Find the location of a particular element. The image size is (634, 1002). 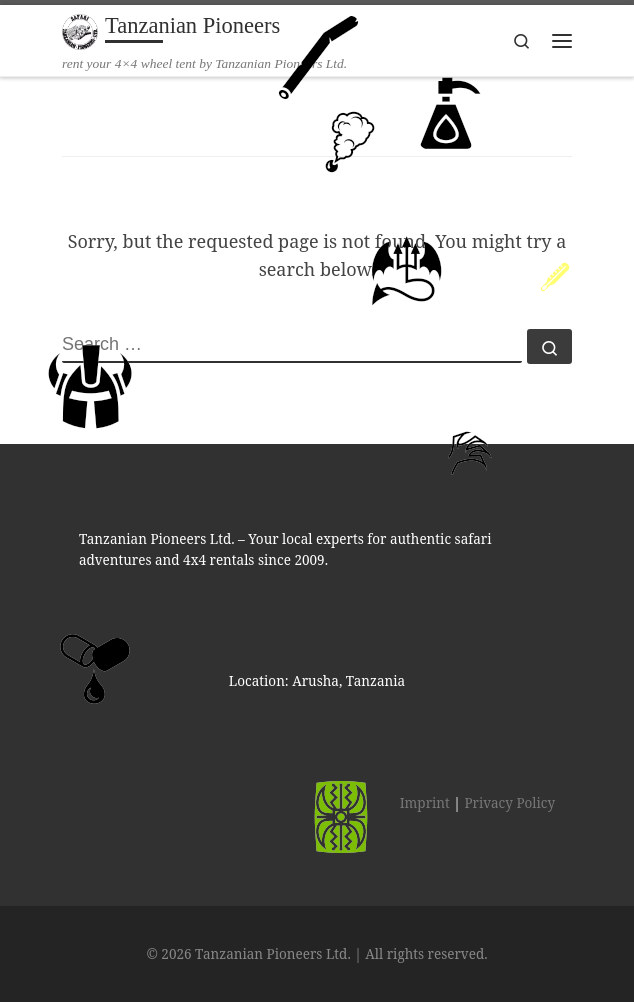

access defense or shield abilities in a game is located at coordinates (341, 817).